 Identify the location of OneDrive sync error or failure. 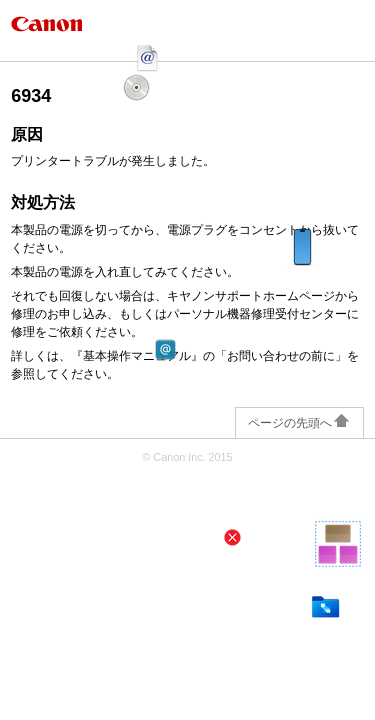
(232, 537).